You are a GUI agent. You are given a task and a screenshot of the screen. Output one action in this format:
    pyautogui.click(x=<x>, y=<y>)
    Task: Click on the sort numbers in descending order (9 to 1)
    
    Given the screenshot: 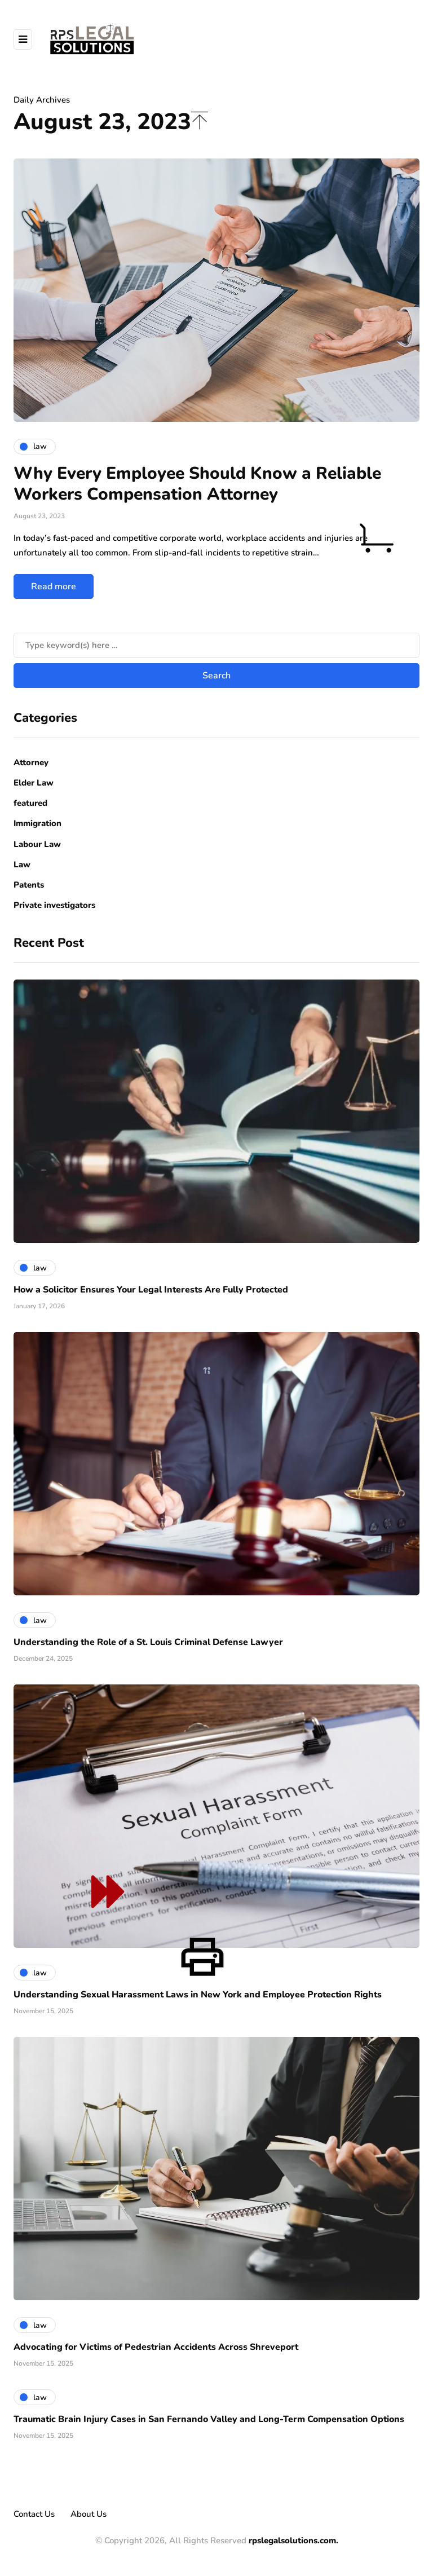 What is the action you would take?
    pyautogui.click(x=207, y=1370)
    